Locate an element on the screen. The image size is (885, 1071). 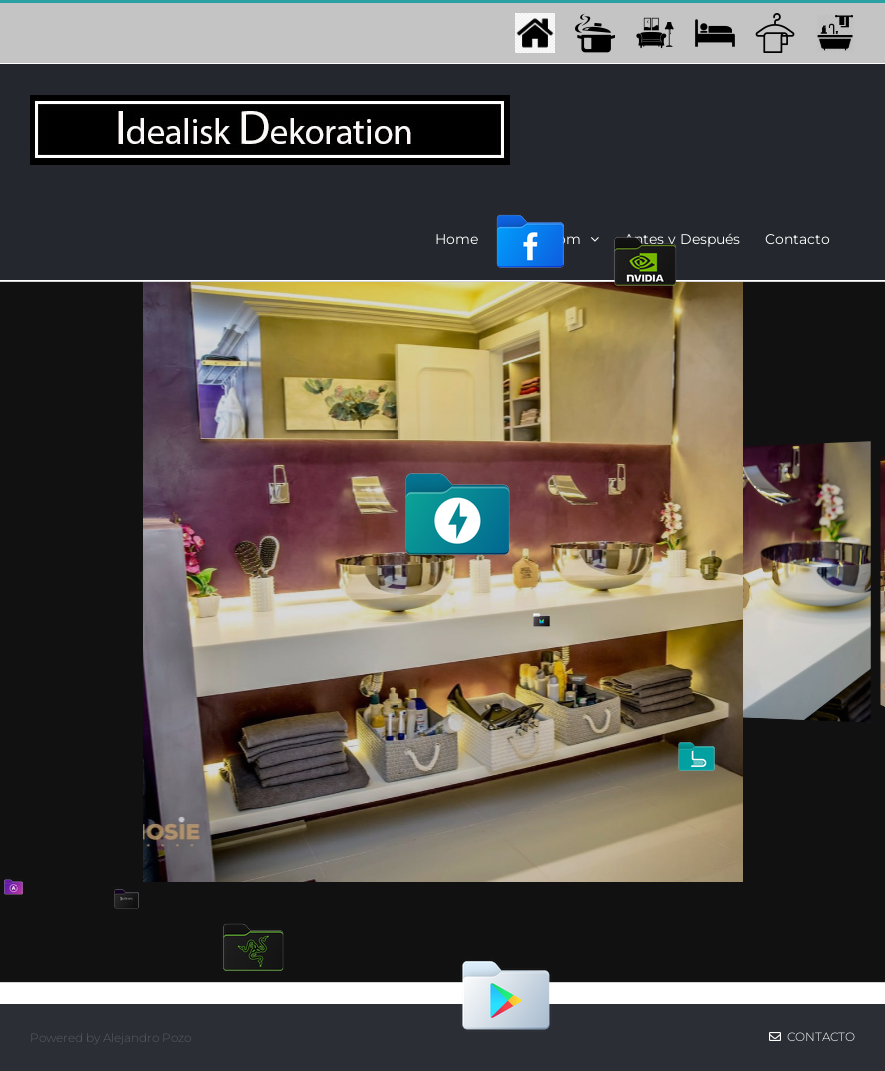
open apollo app files folder is located at coordinates (13, 887).